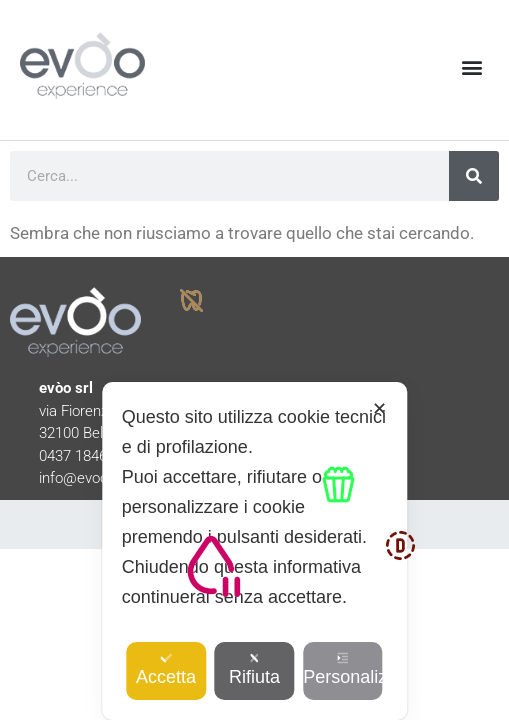 This screenshot has height=720, width=509. Describe the element at coordinates (211, 565) in the screenshot. I see `pause water or liquid dispensing` at that location.